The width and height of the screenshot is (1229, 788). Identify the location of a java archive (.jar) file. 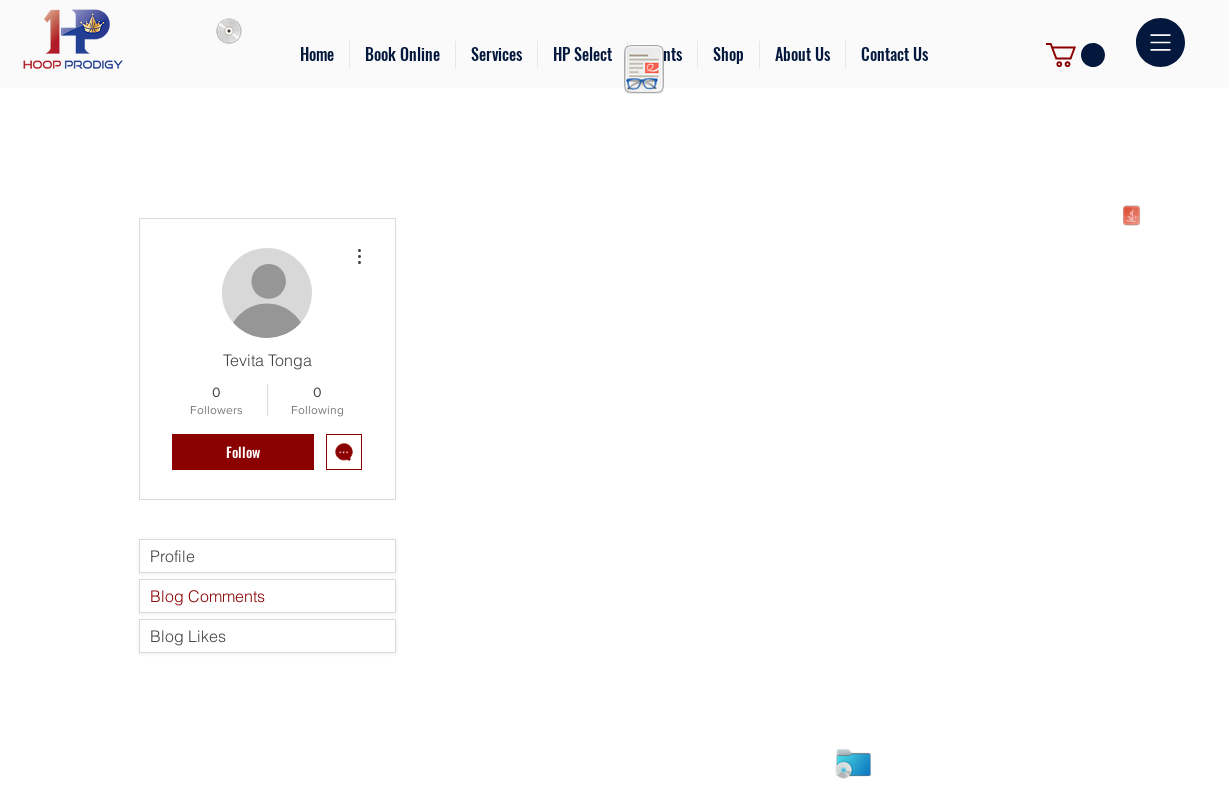
(1131, 215).